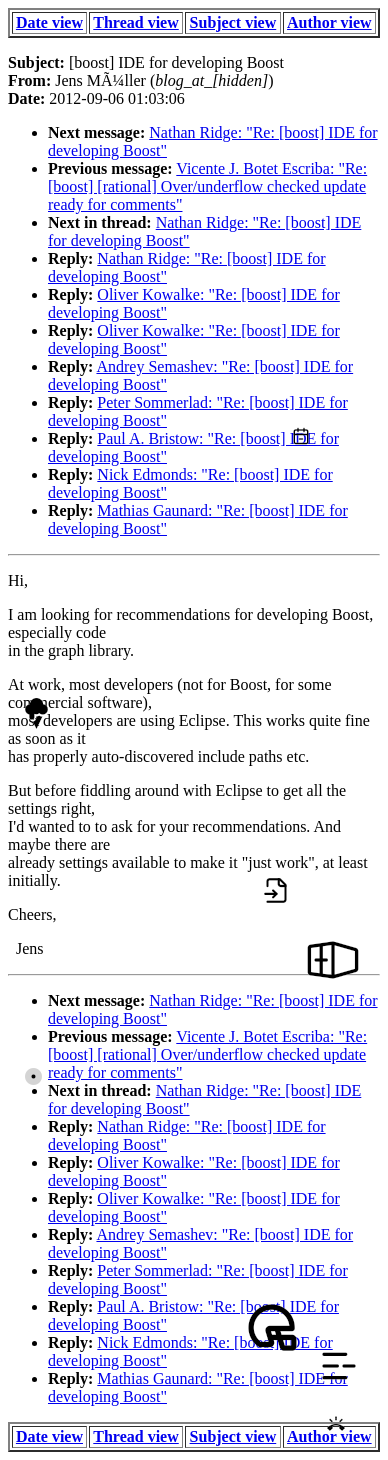 The height and width of the screenshot is (1460, 388). I want to click on indicates an unread notification or new item, so click(33, 1076).